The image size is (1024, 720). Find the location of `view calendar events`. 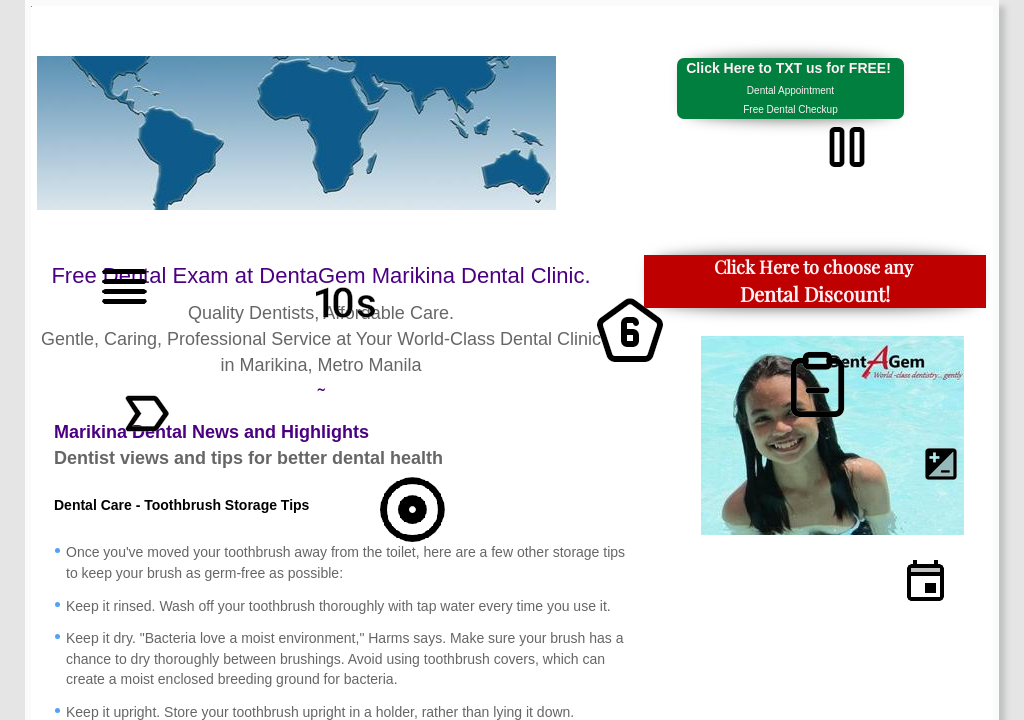

view calendar events is located at coordinates (925, 580).